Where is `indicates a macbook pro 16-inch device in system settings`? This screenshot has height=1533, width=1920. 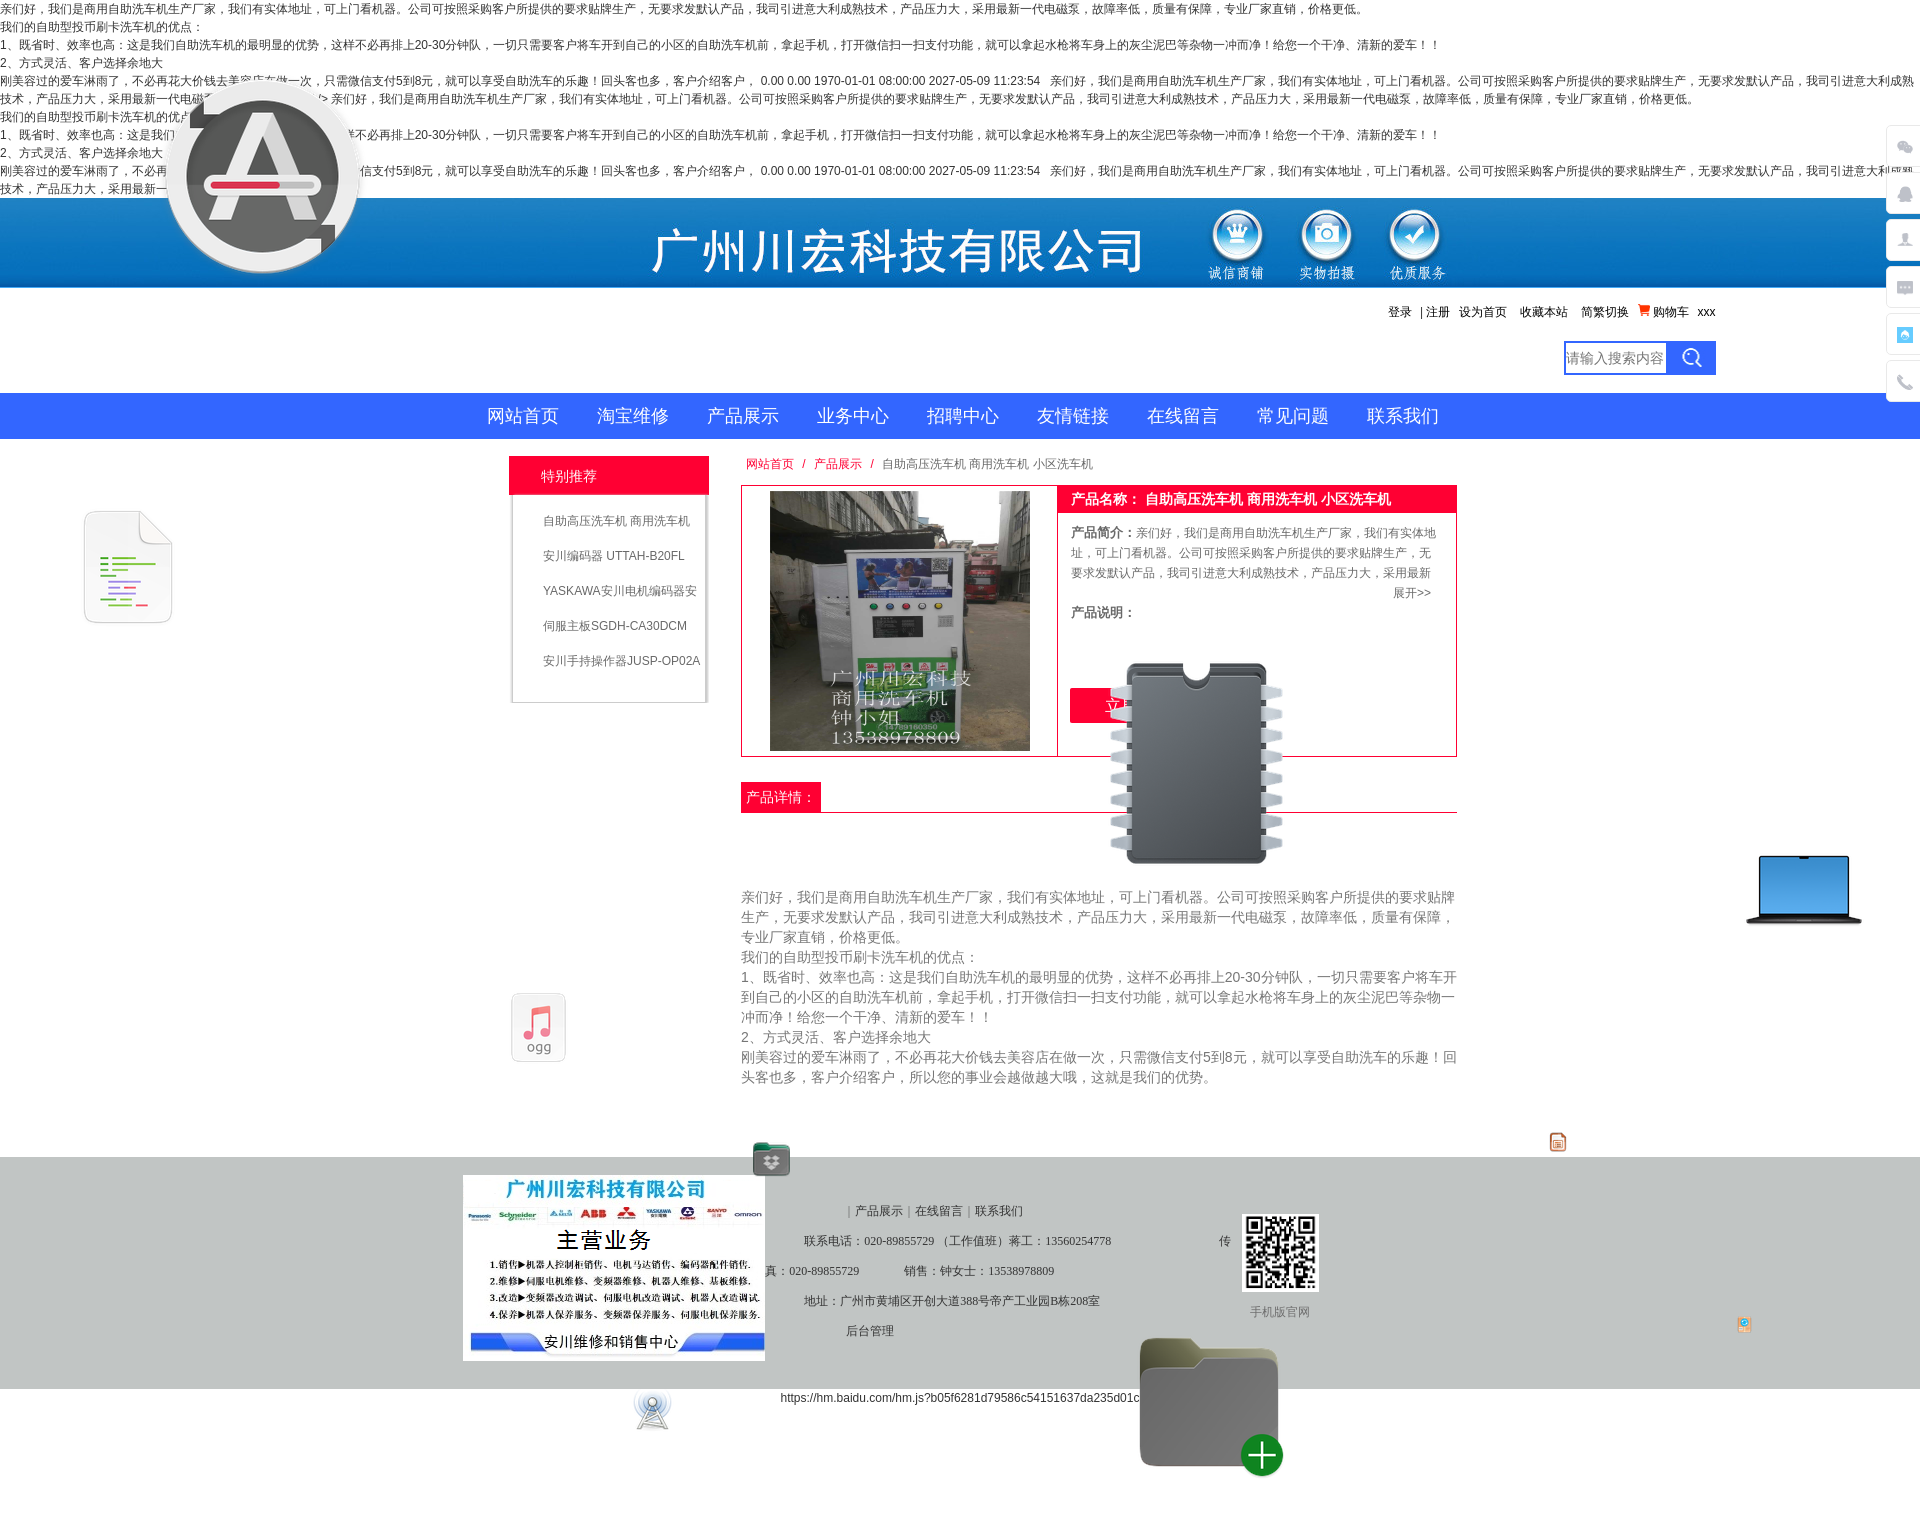 indicates a macbook pro 16-inch device in system settings is located at coordinates (1804, 886).